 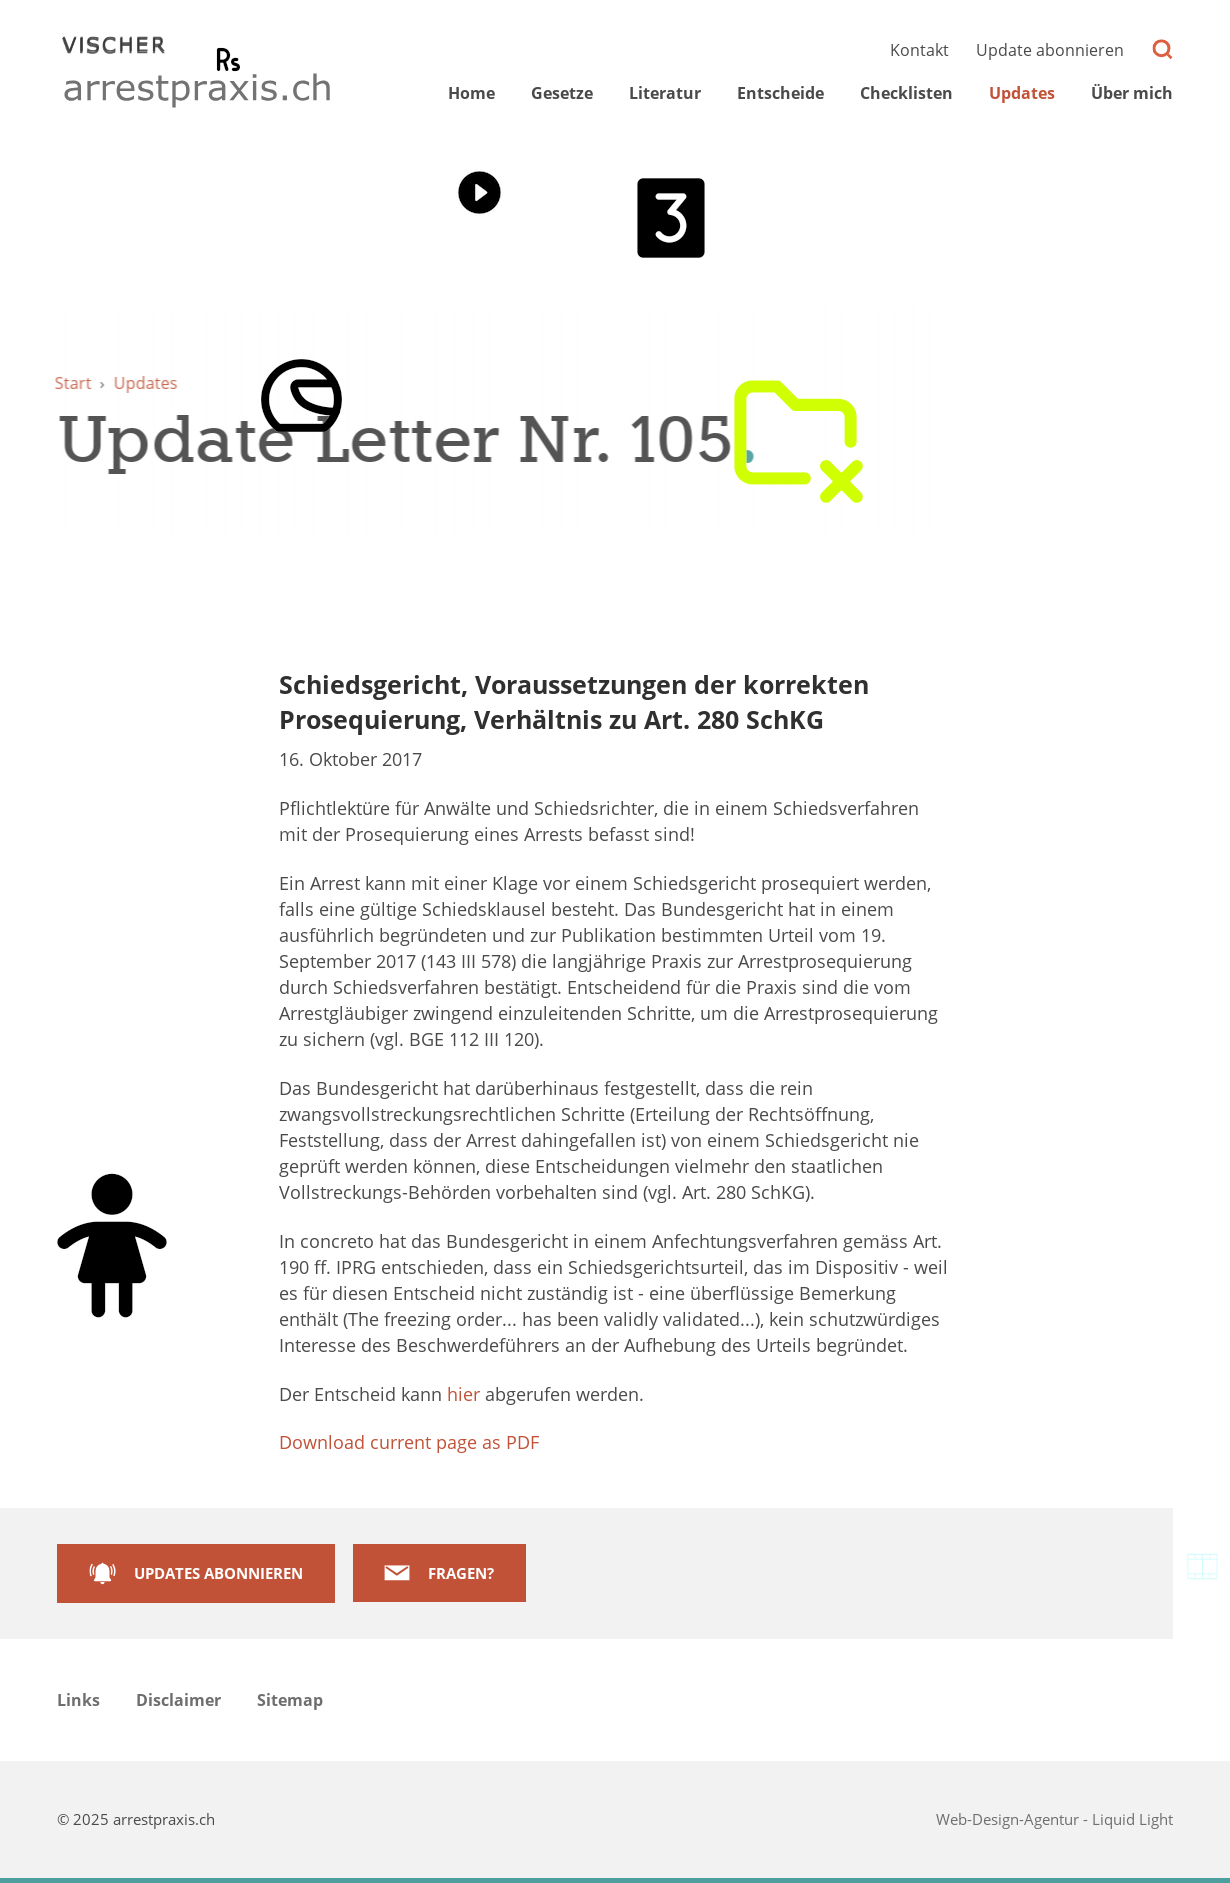 What do you see at coordinates (301, 395) in the screenshot?
I see `access safety or protective gear settings` at bounding box center [301, 395].